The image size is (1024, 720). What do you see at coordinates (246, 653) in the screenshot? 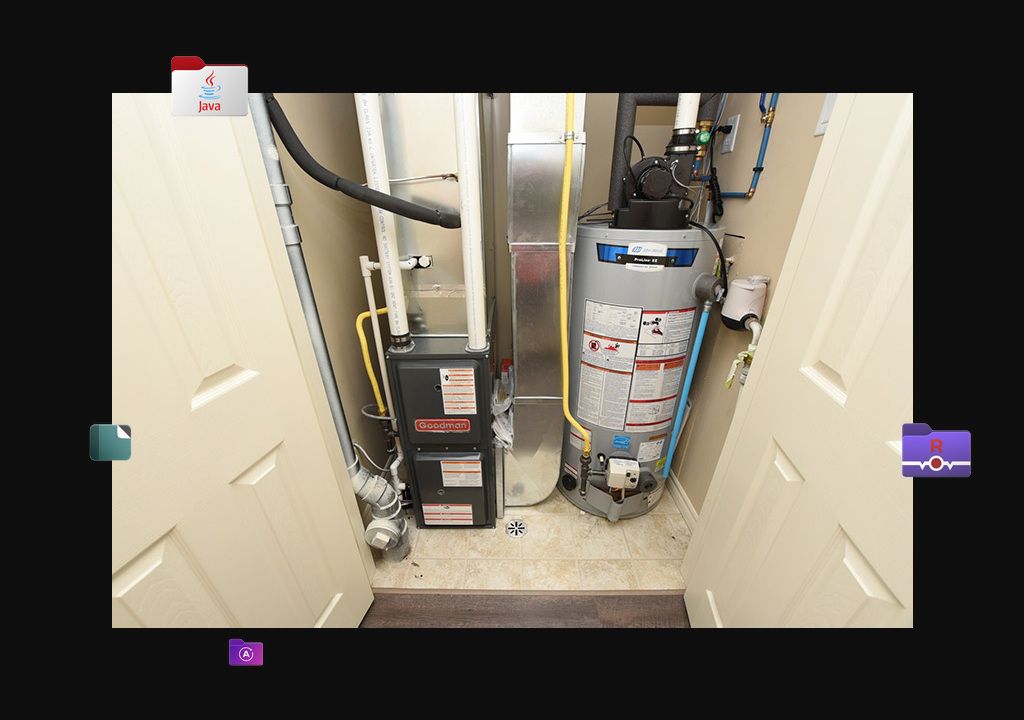
I see `open apollo app files folder` at bounding box center [246, 653].